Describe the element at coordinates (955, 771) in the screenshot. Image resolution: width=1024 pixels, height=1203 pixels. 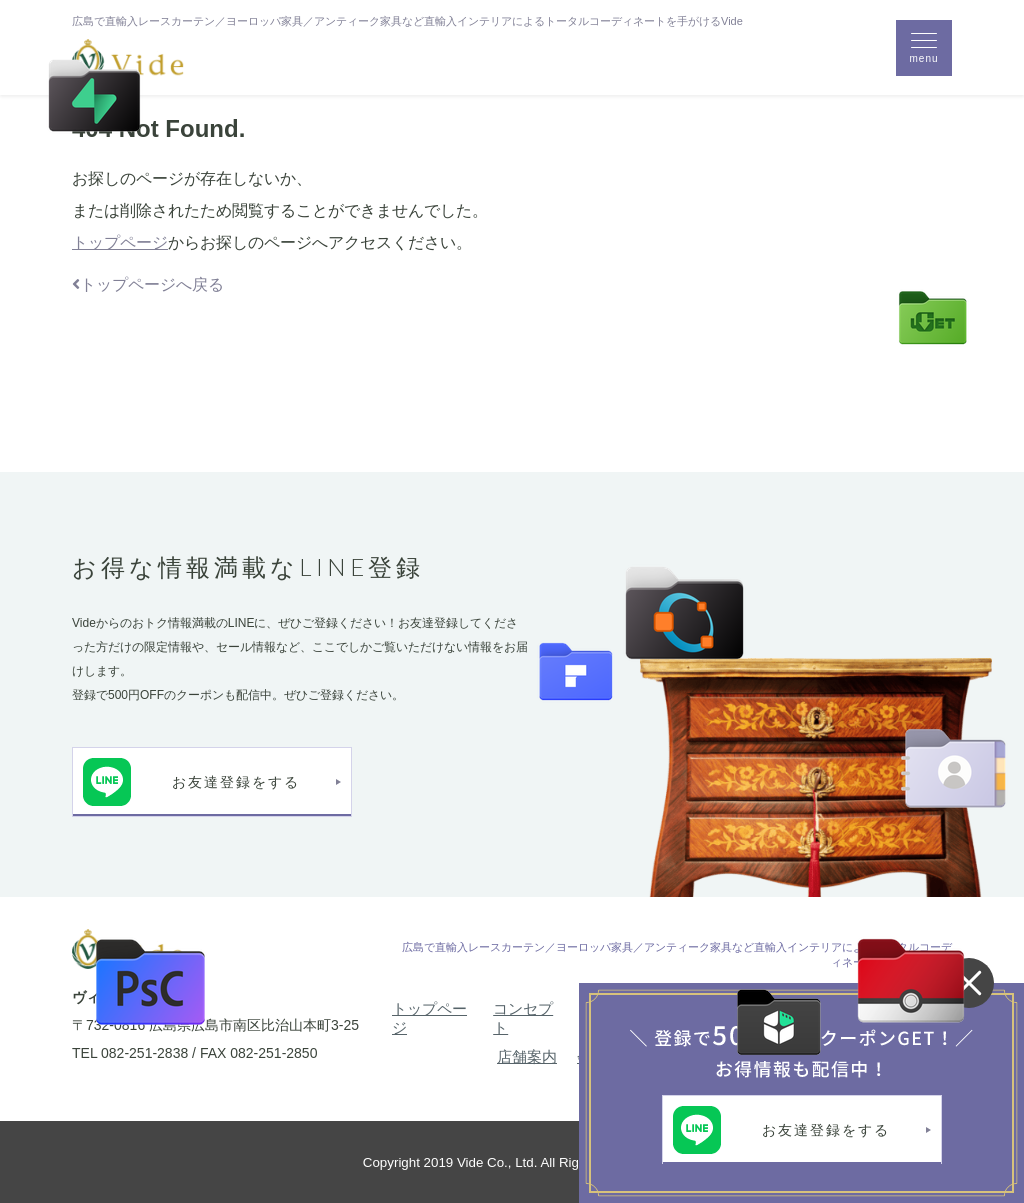
I see `open microsoft contacts folder` at that location.